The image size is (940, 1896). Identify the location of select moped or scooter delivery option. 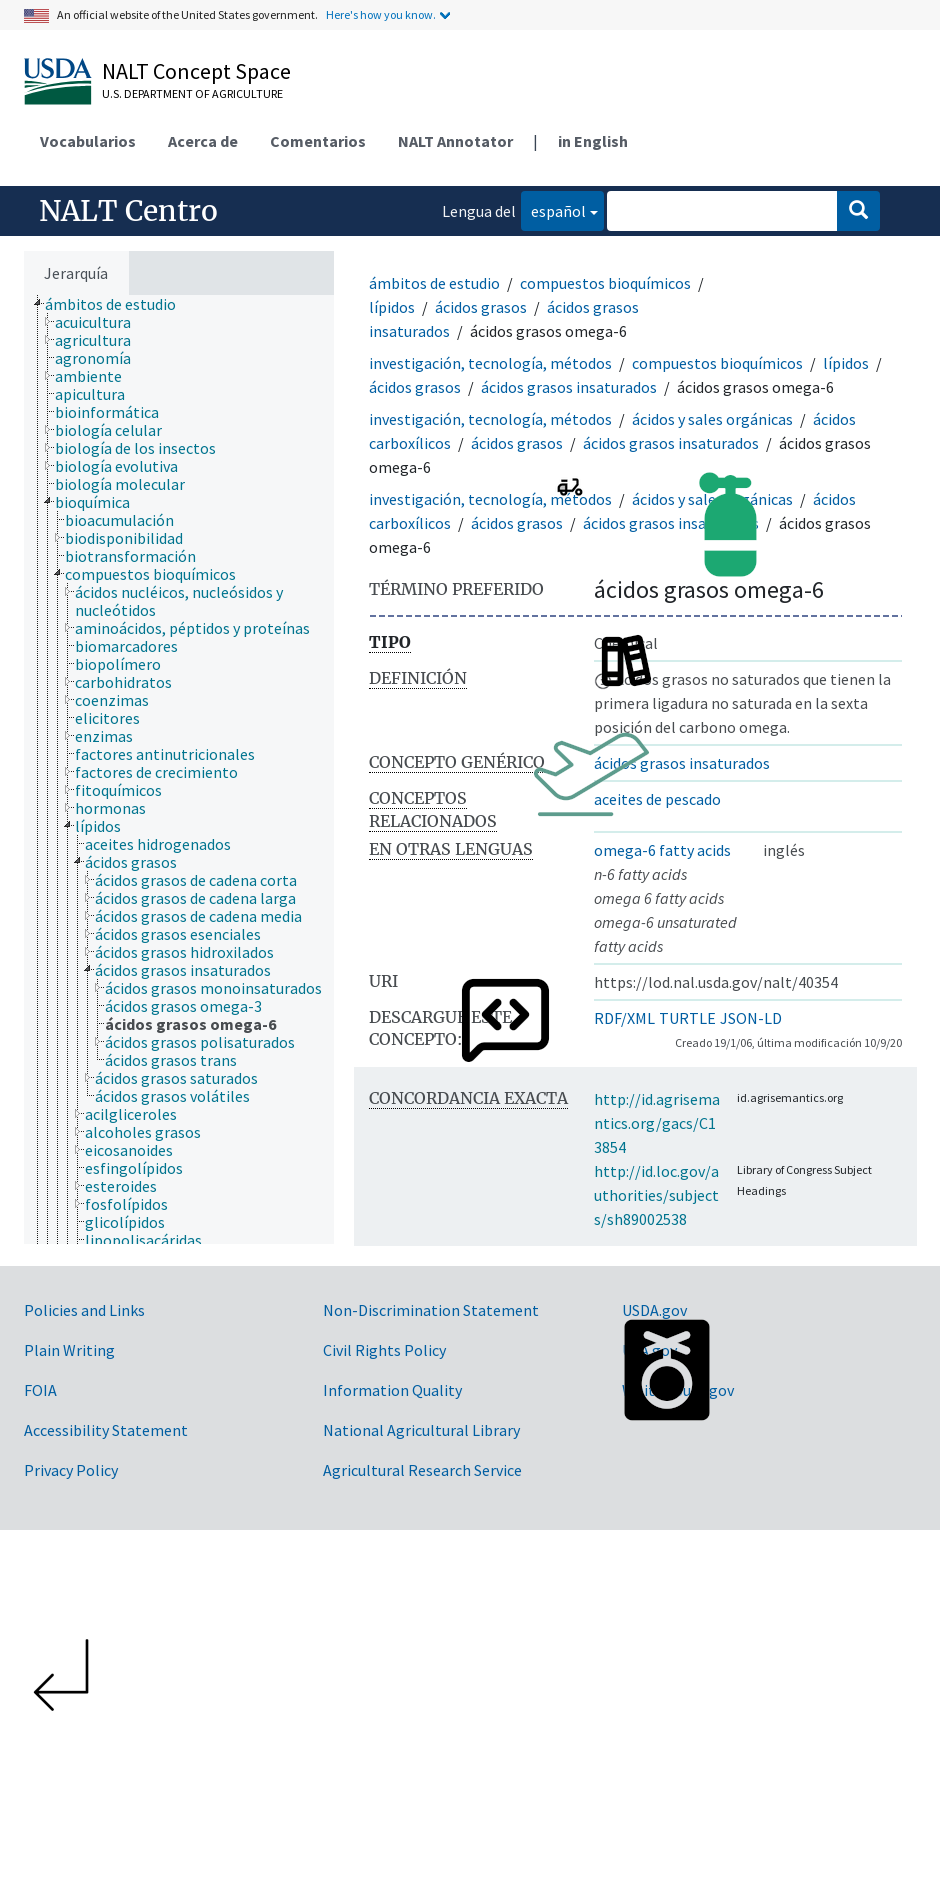
(570, 487).